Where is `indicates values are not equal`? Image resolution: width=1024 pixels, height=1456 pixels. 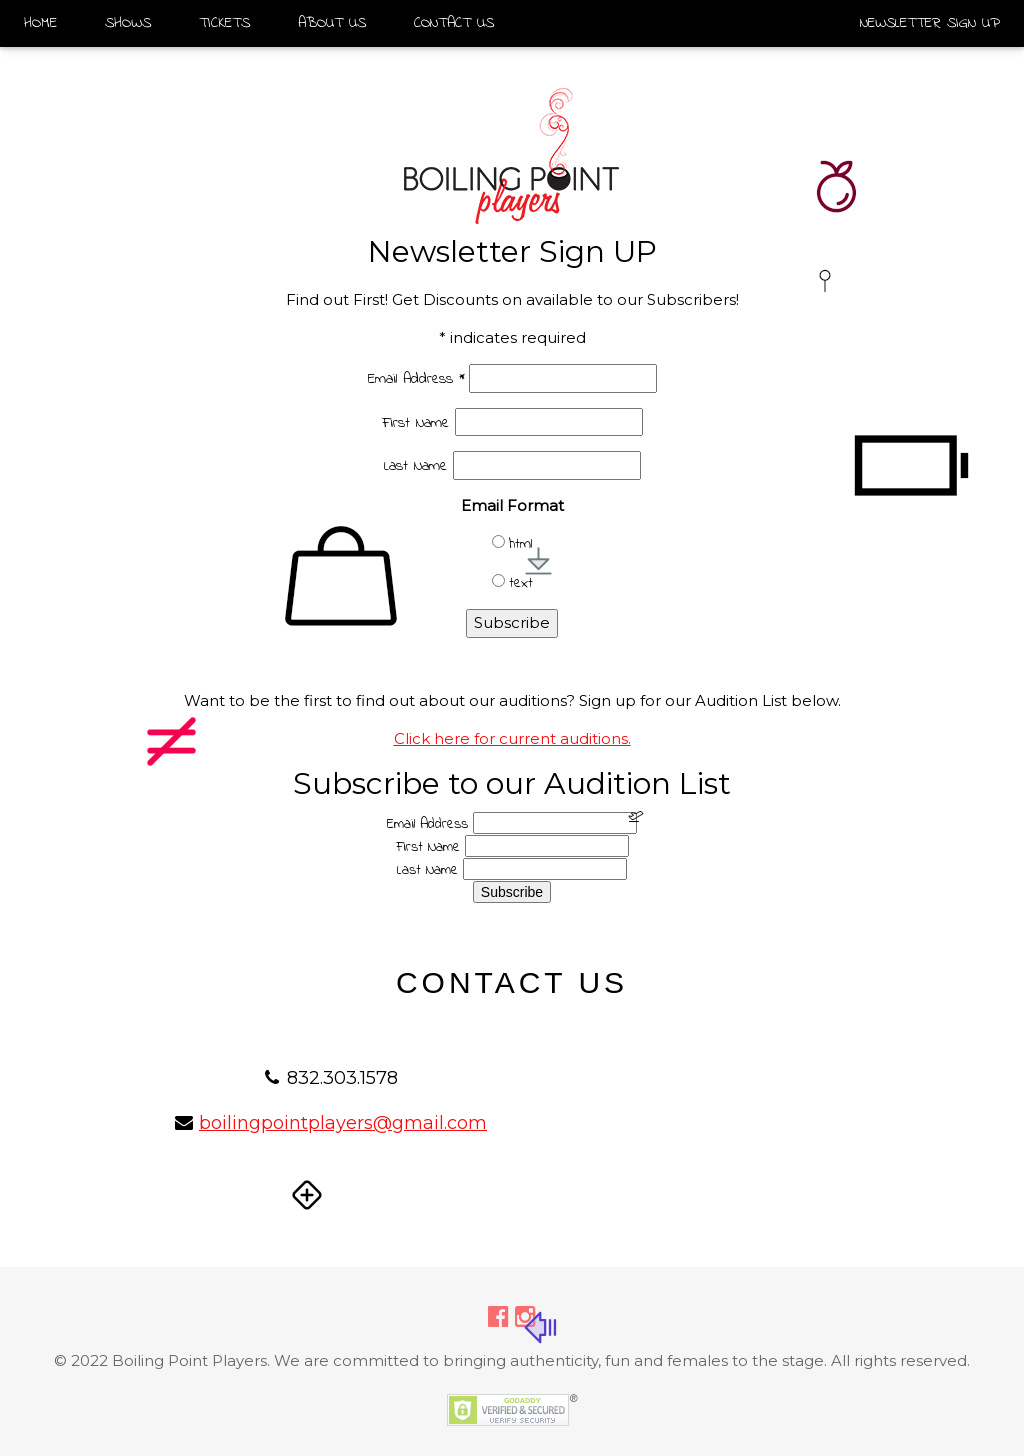 indicates values are not equal is located at coordinates (171, 741).